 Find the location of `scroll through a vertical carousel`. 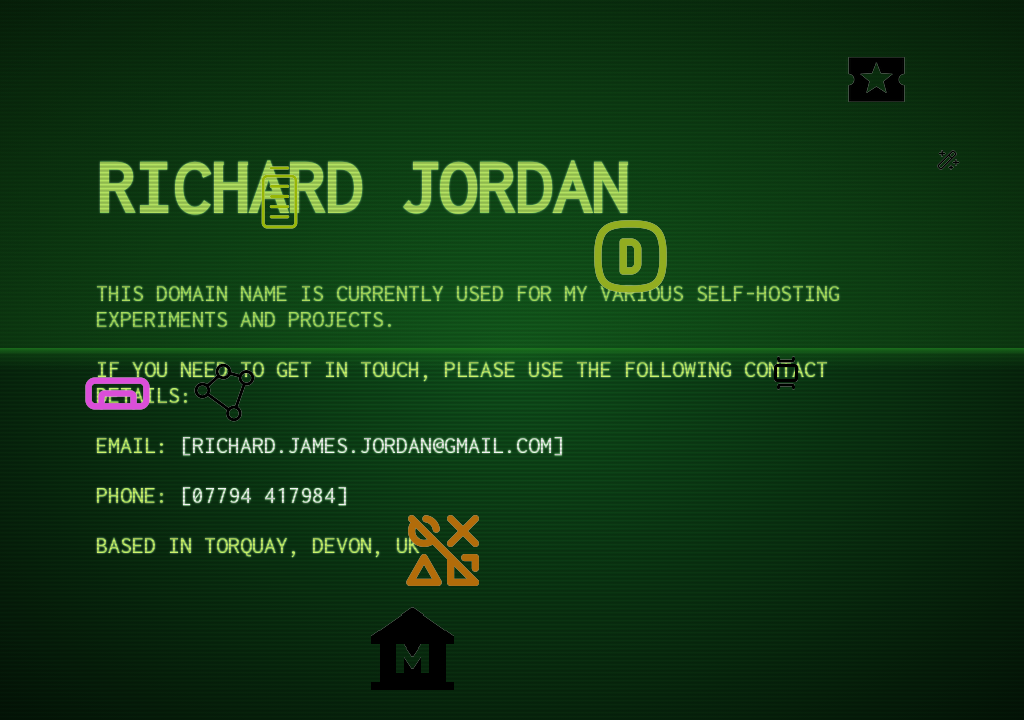

scroll through a vertical carousel is located at coordinates (786, 373).